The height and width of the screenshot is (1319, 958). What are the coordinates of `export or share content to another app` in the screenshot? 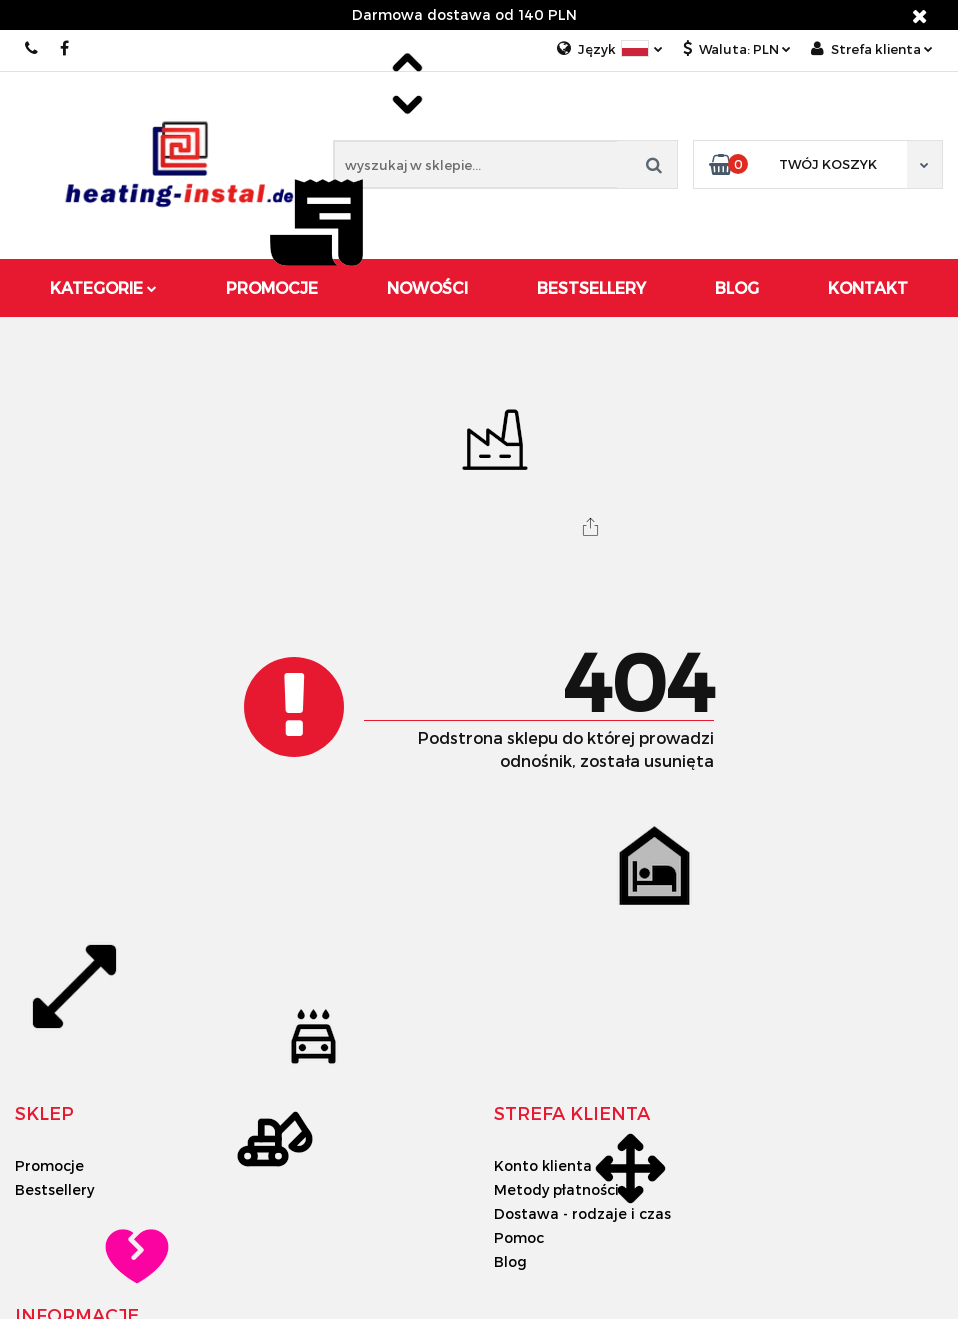 It's located at (590, 527).